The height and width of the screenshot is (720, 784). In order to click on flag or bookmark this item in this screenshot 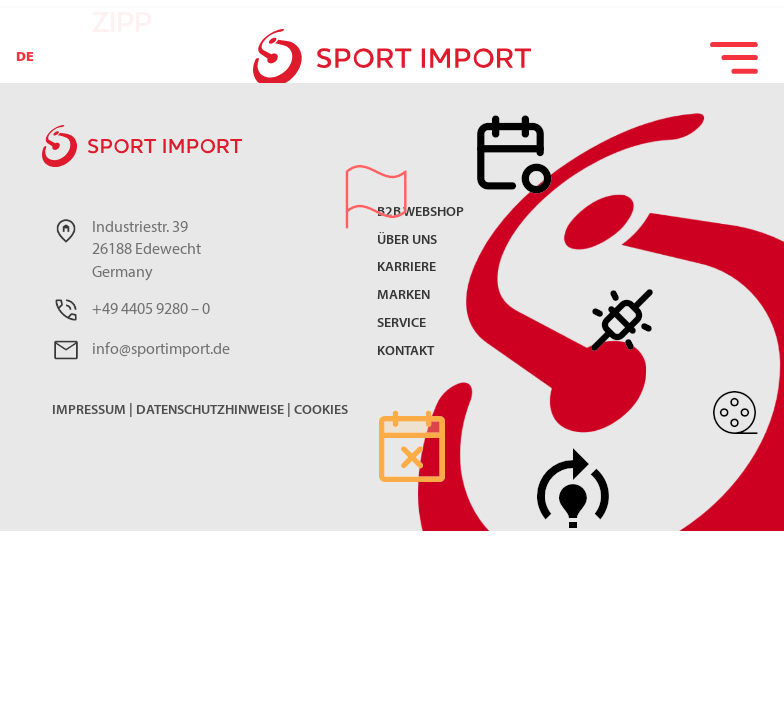, I will do `click(373, 195)`.